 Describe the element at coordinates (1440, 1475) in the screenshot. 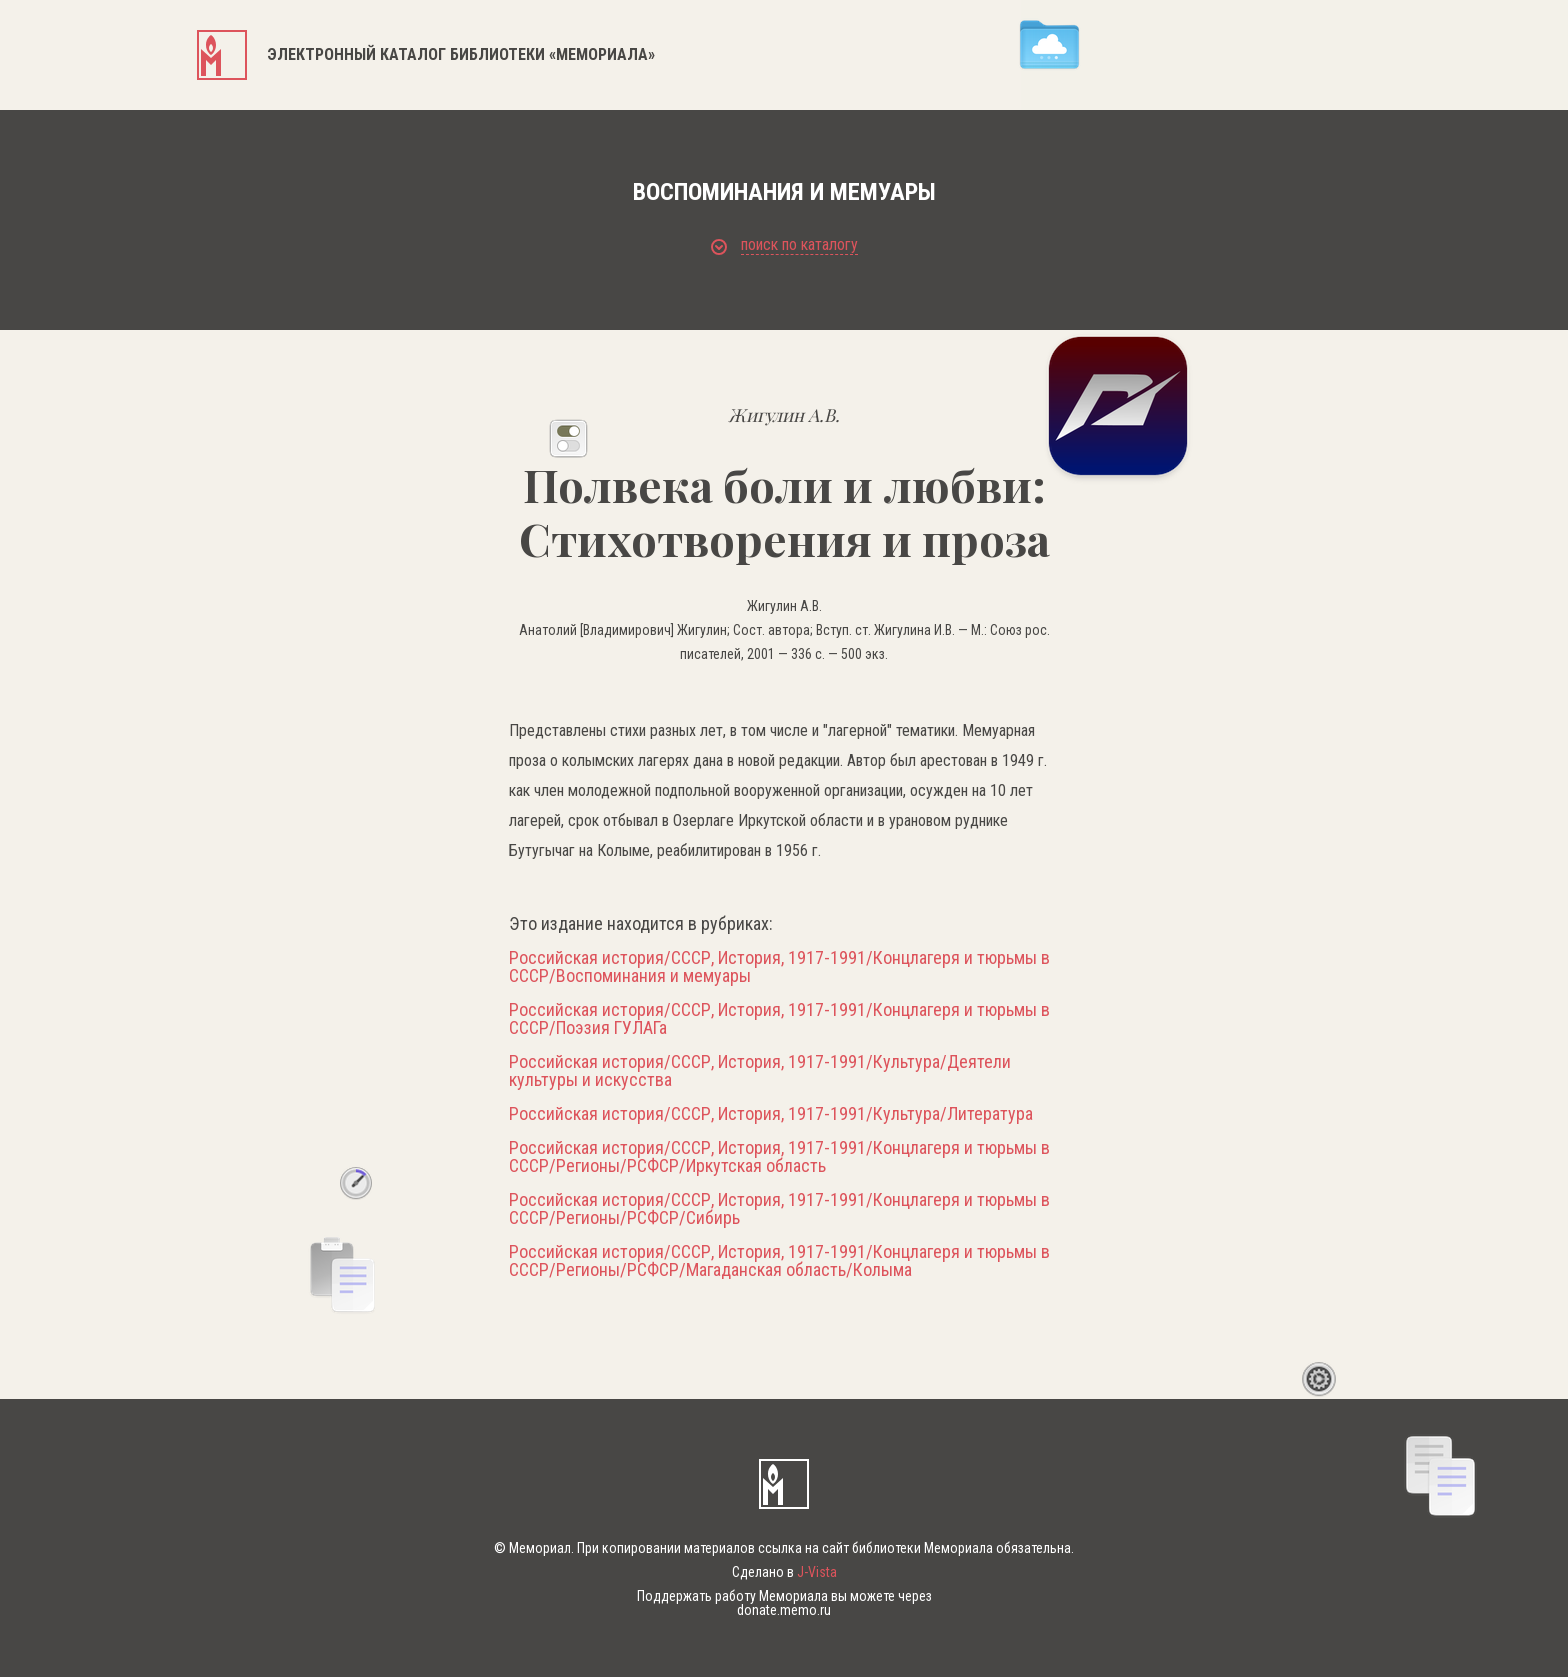

I see `copy selected content to clipboard` at that location.